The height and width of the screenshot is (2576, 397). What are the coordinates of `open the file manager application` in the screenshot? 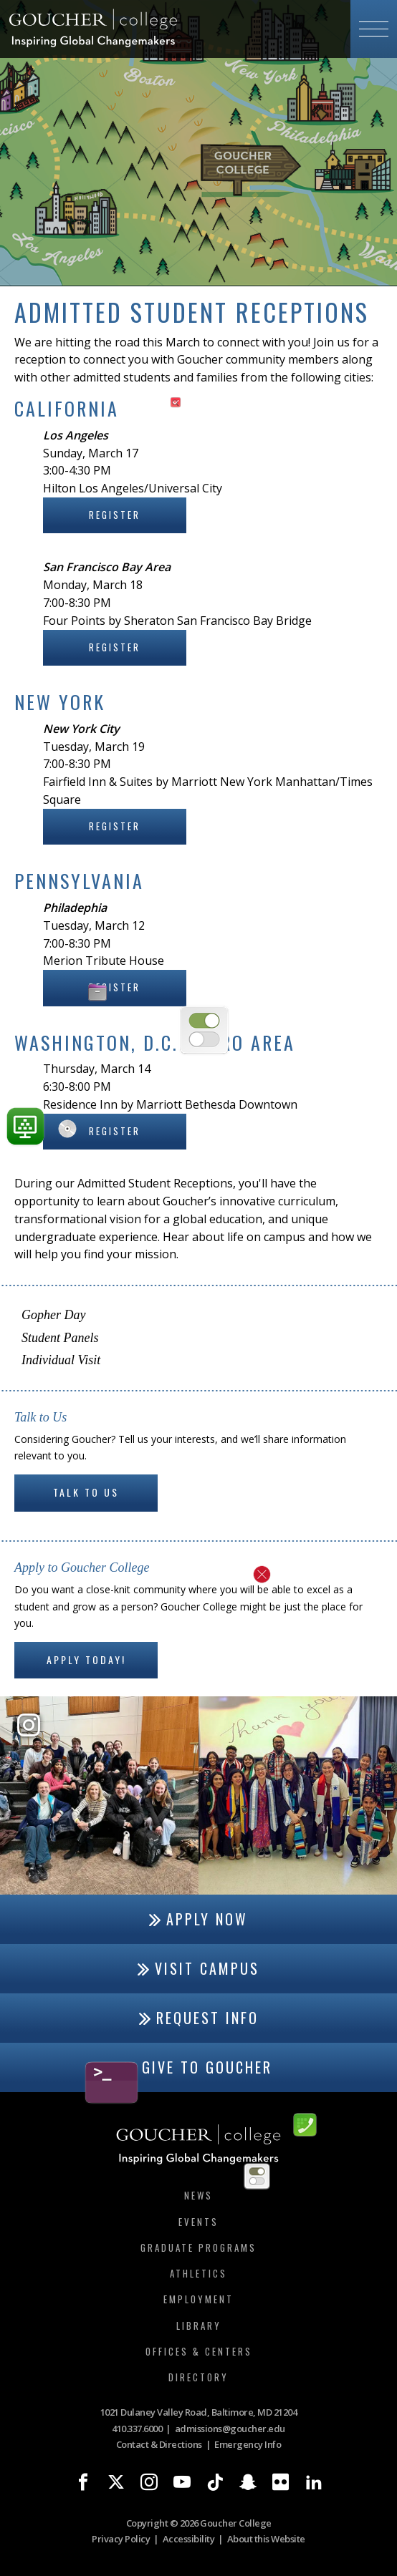 It's located at (97, 992).